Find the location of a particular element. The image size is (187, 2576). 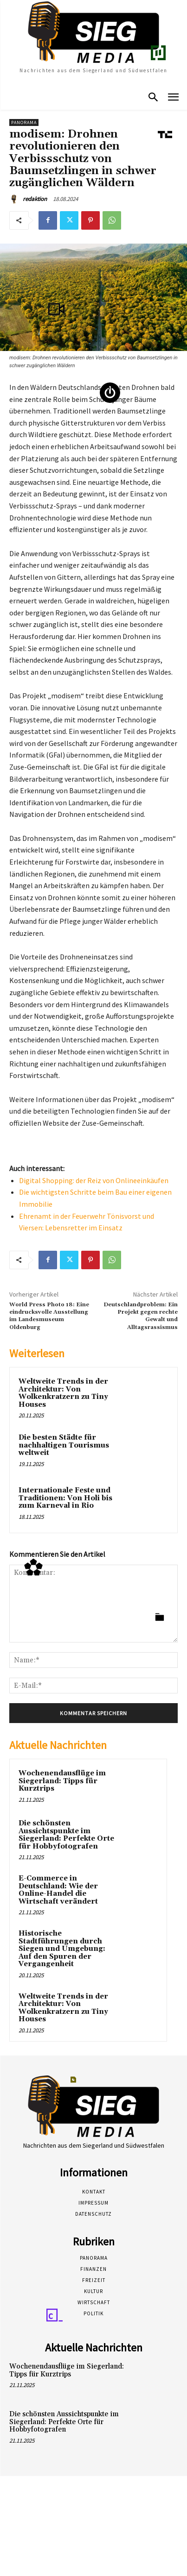

rootssage app or service logo is located at coordinates (33, 1567).